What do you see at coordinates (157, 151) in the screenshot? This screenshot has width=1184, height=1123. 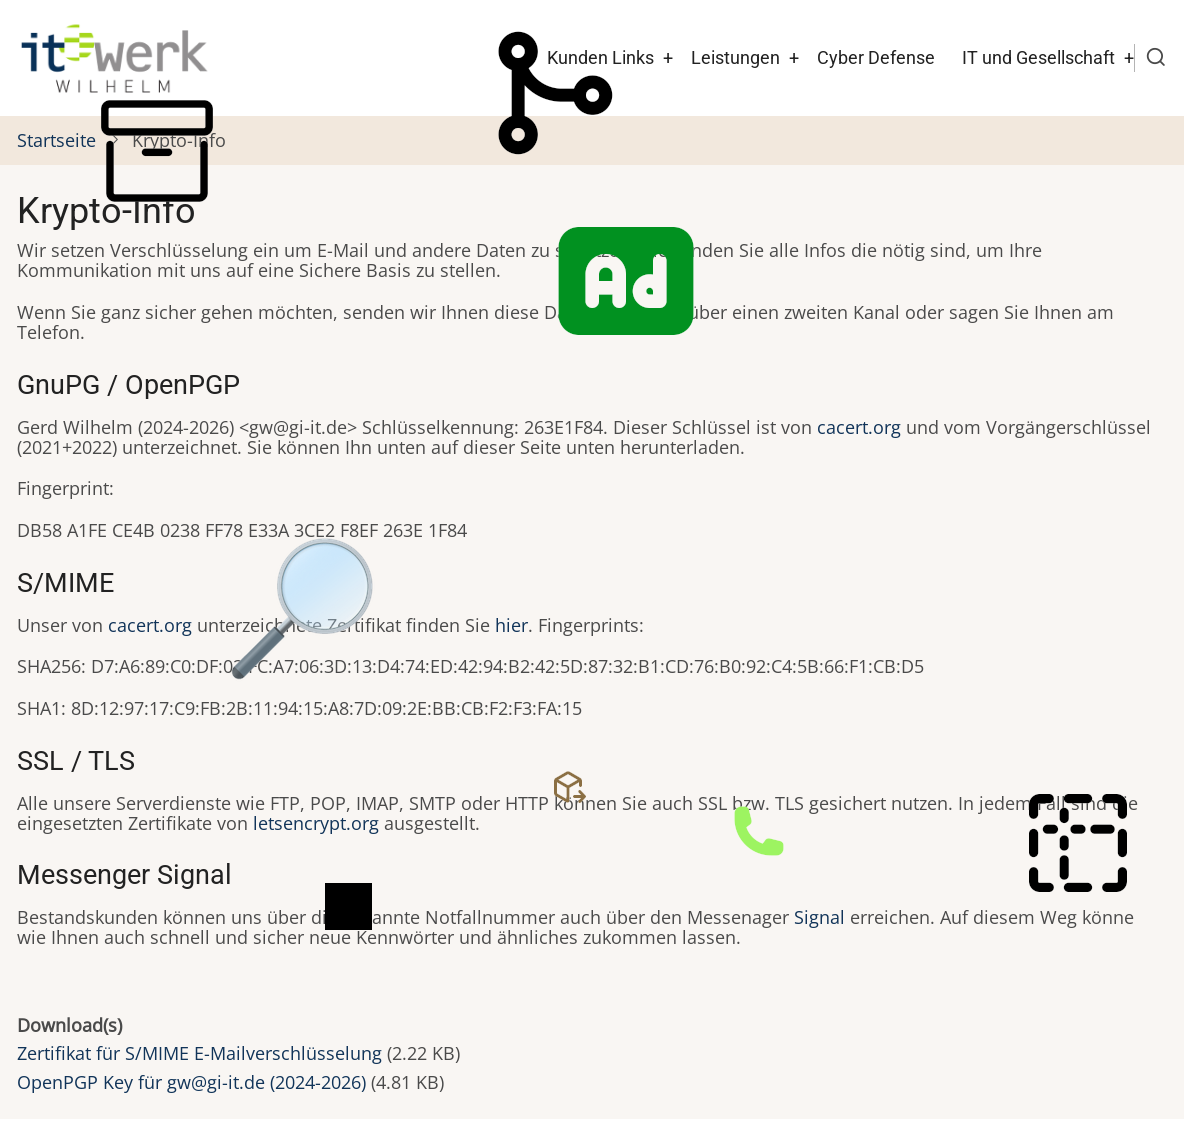 I see `archive this item` at bounding box center [157, 151].